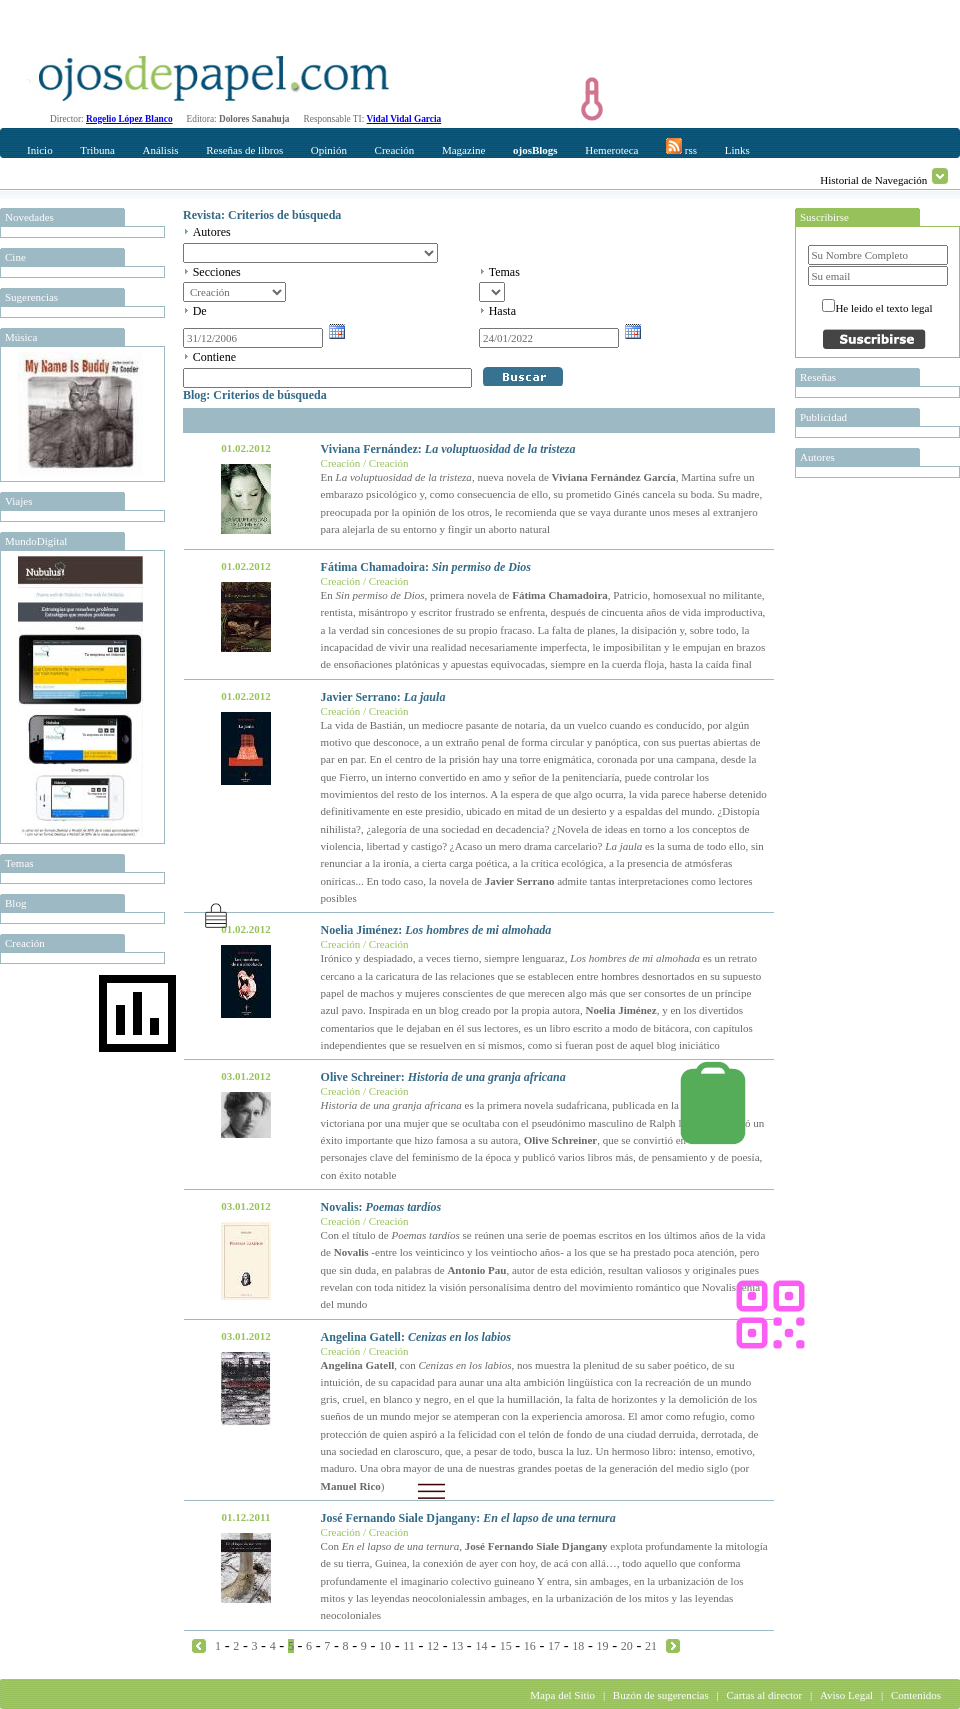 This screenshot has width=960, height=1709. What do you see at coordinates (216, 917) in the screenshot?
I see `indicates a secure or encrypted connection` at bounding box center [216, 917].